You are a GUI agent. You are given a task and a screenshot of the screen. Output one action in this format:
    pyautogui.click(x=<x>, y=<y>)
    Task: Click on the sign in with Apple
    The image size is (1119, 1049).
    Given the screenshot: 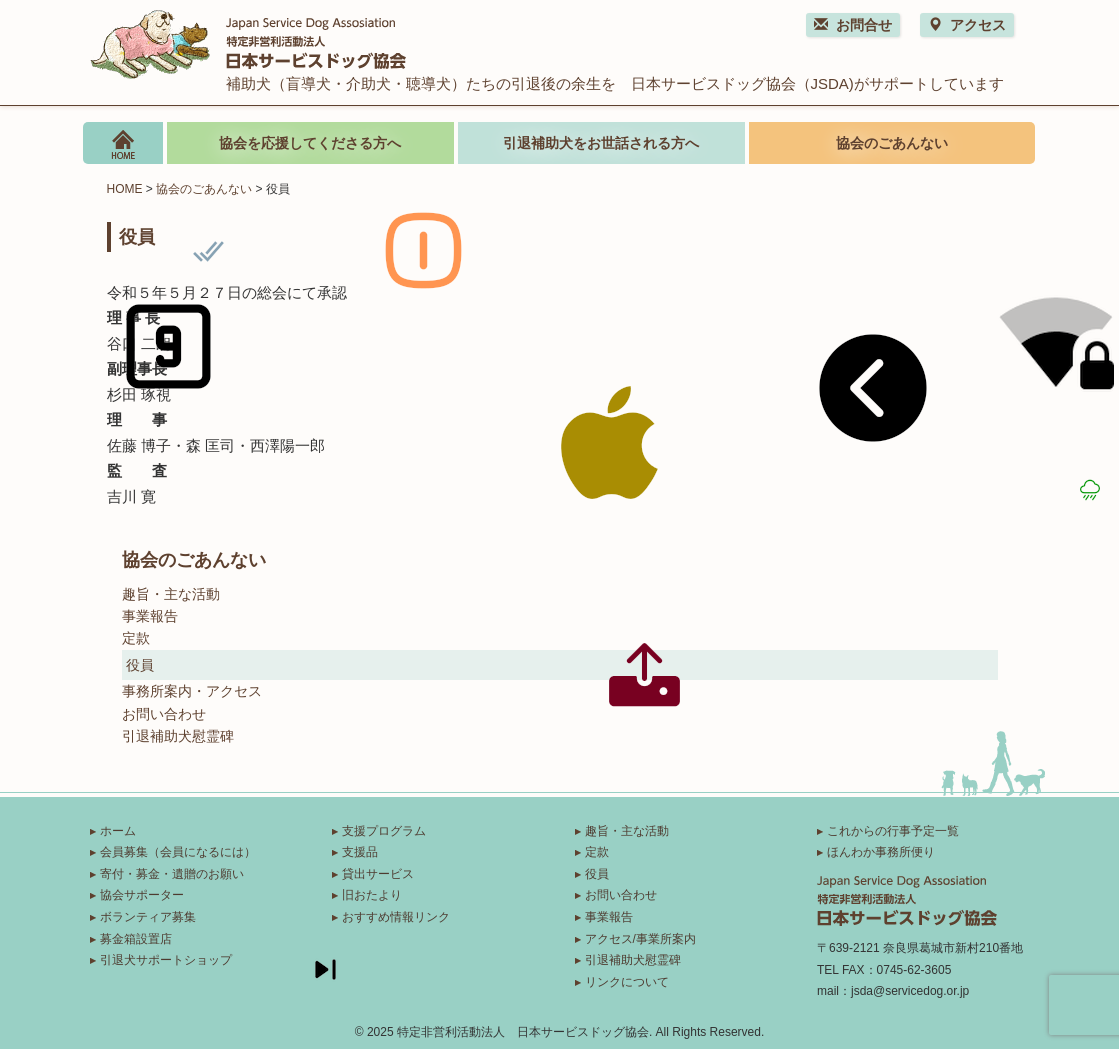 What is the action you would take?
    pyautogui.click(x=609, y=442)
    